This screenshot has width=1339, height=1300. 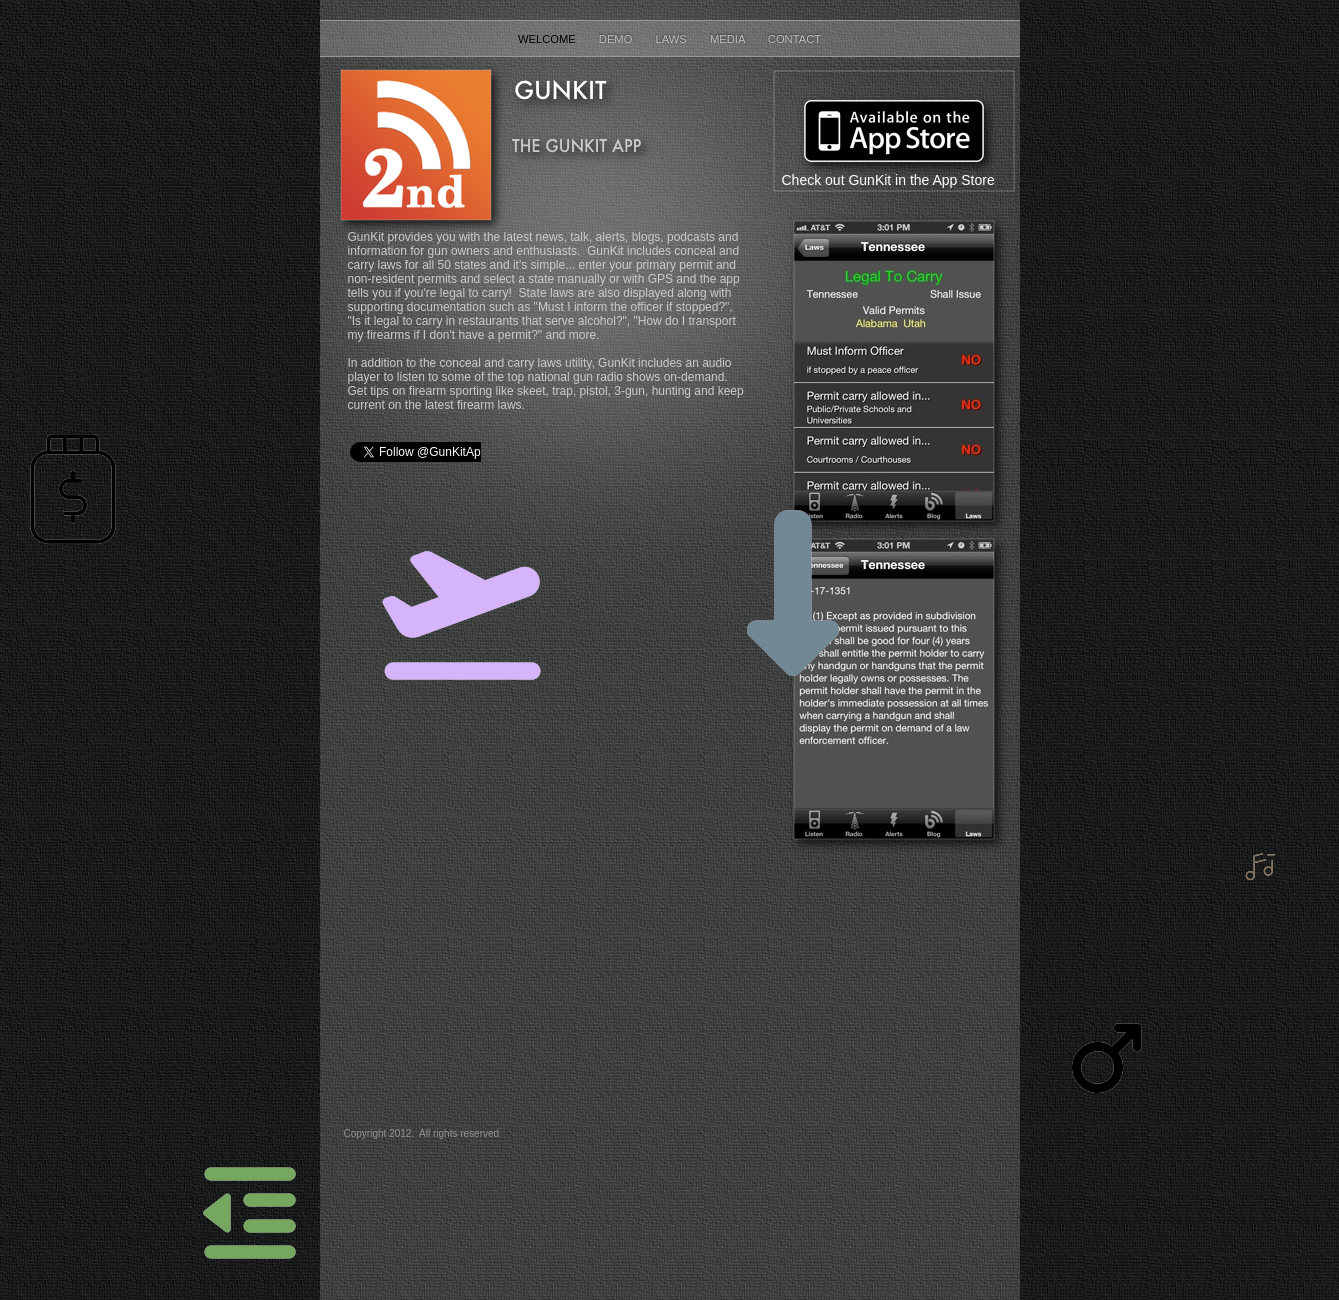 What do you see at coordinates (1261, 866) in the screenshot?
I see `remove a song from your playlist` at bounding box center [1261, 866].